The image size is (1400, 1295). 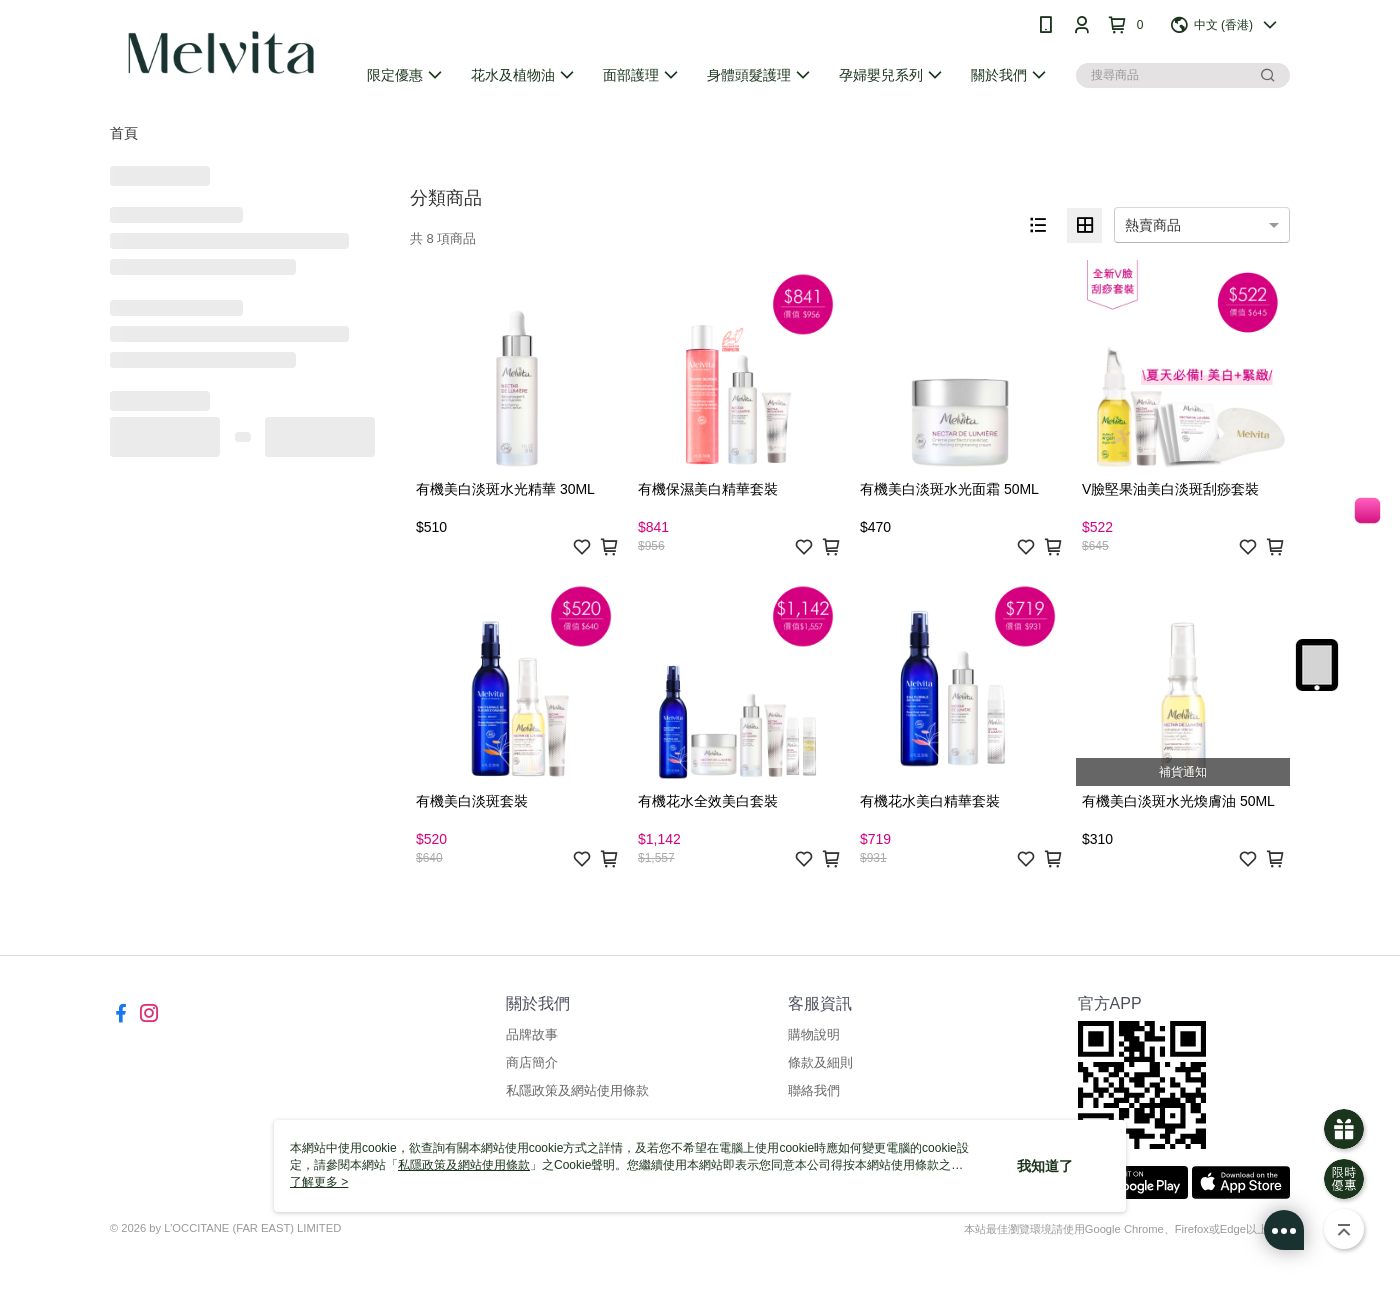 I want to click on view connected iPad device, so click(x=1317, y=665).